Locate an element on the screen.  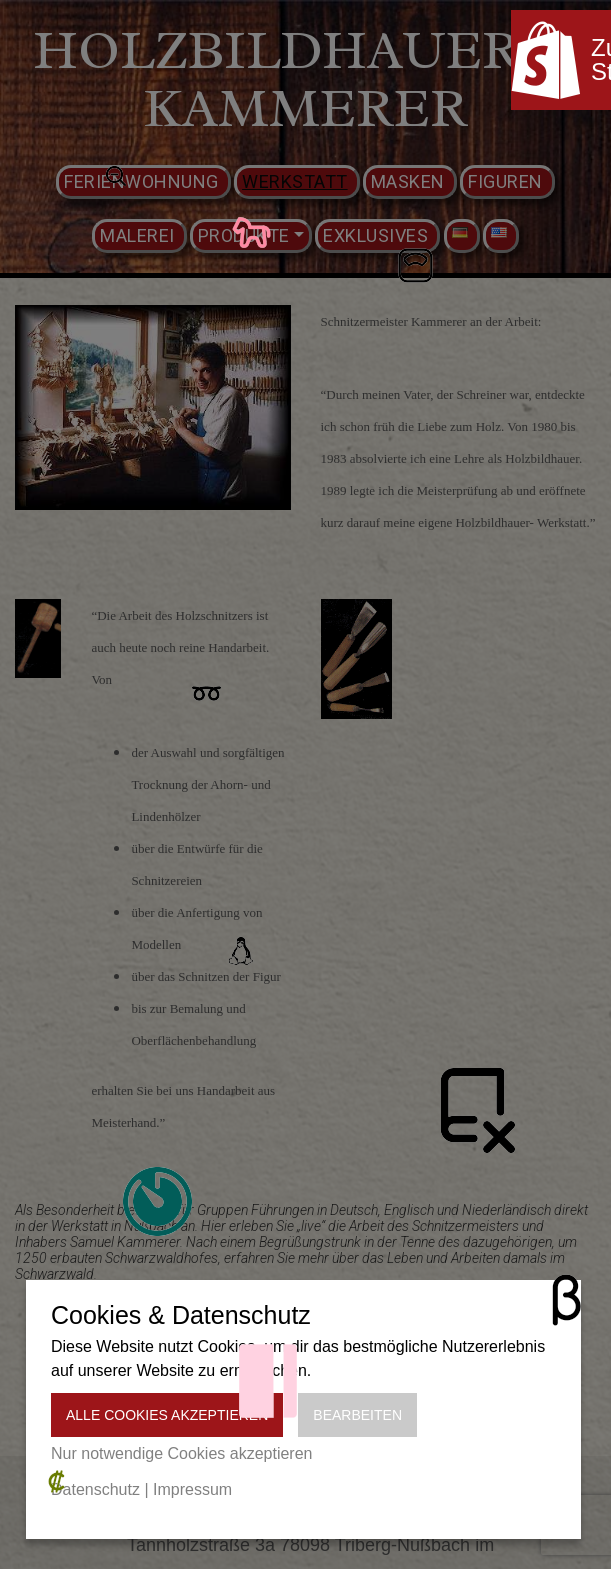
open your journal or diary is located at coordinates (268, 1381).